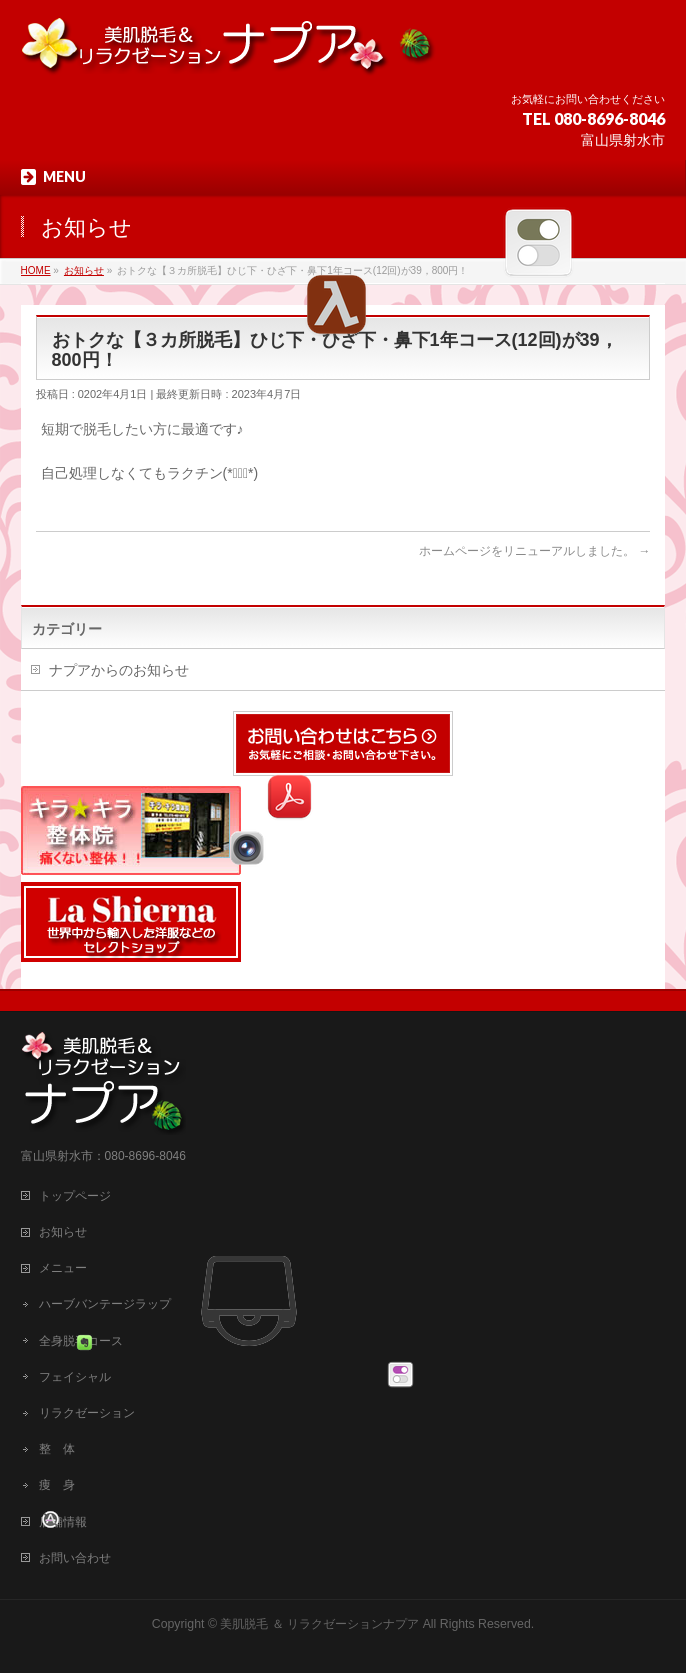 The width and height of the screenshot is (686, 1673). What do you see at coordinates (400, 1374) in the screenshot?
I see `open desktop preferences or settings` at bounding box center [400, 1374].